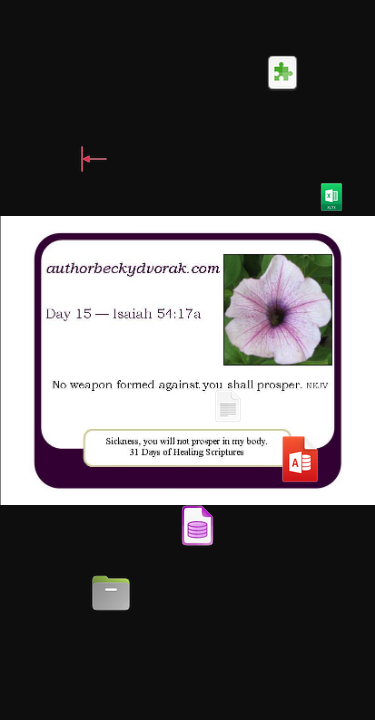 The height and width of the screenshot is (720, 375). I want to click on install a browser extension or add-on, so click(282, 72).